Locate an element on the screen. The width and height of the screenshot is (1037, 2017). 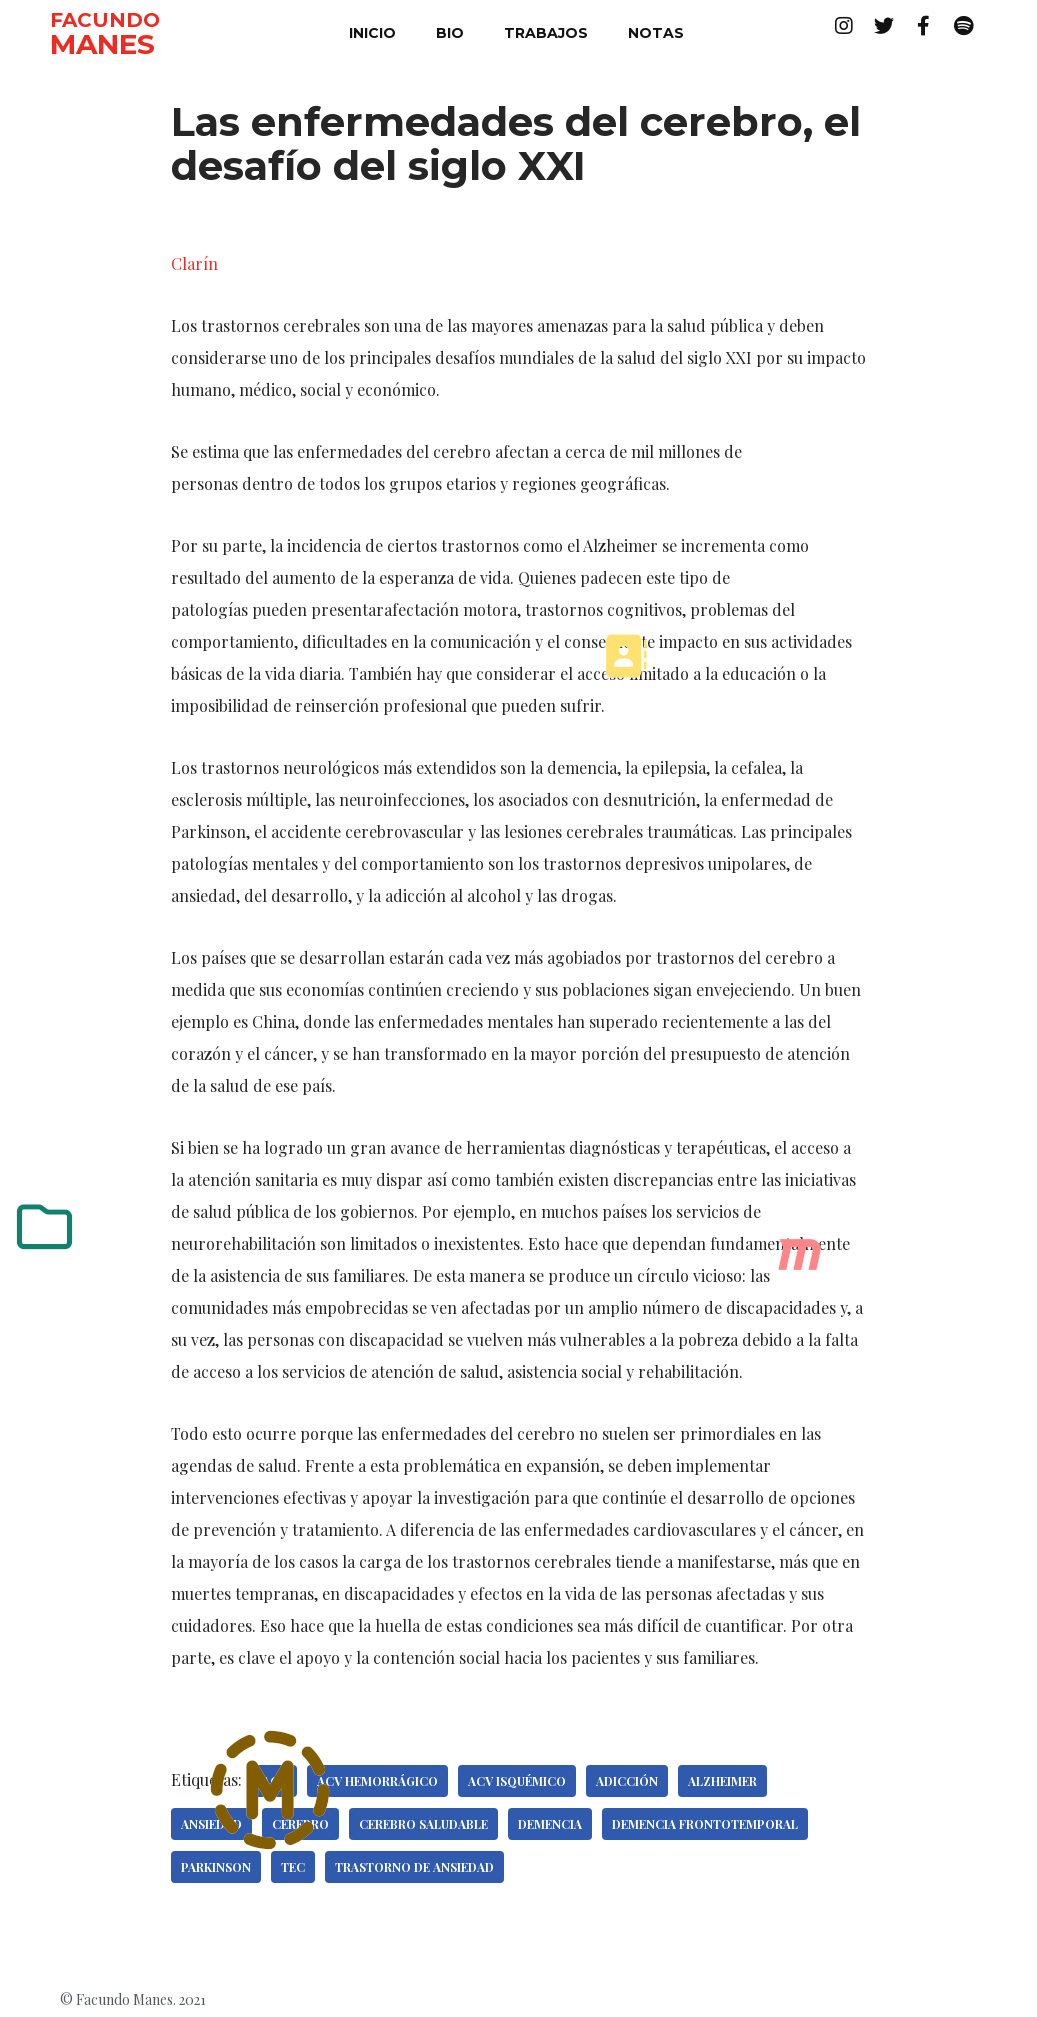
open file folder is located at coordinates (44, 1228).